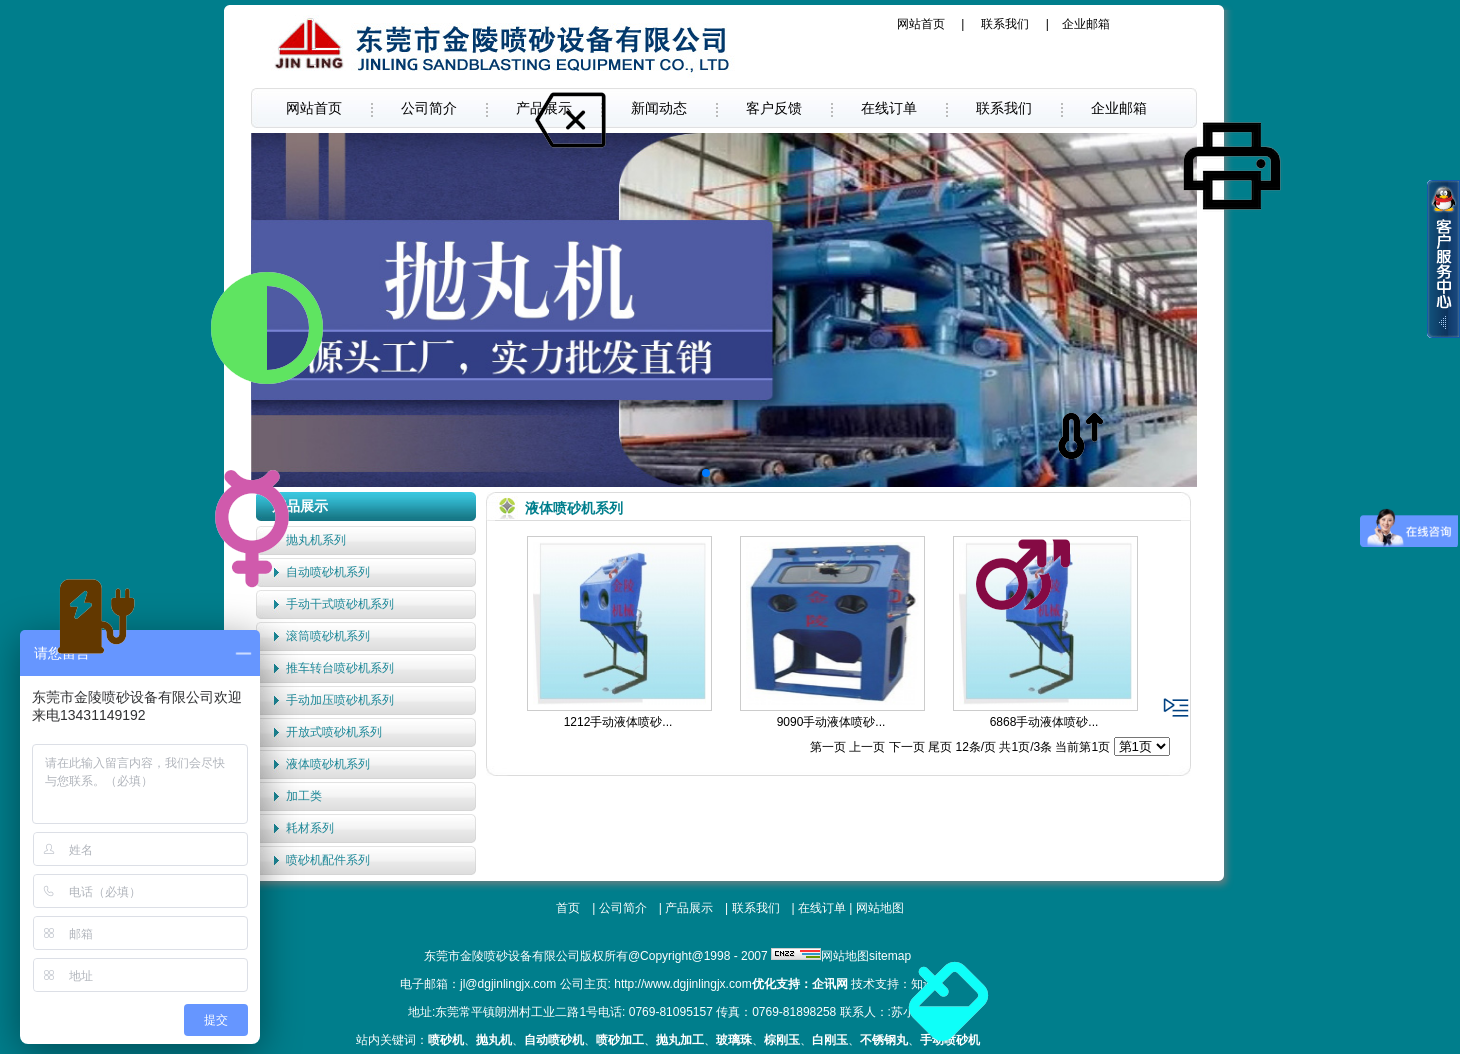 This screenshot has height=1054, width=1460. What do you see at coordinates (1023, 577) in the screenshot?
I see `indicates male-male relationship or gay men` at bounding box center [1023, 577].